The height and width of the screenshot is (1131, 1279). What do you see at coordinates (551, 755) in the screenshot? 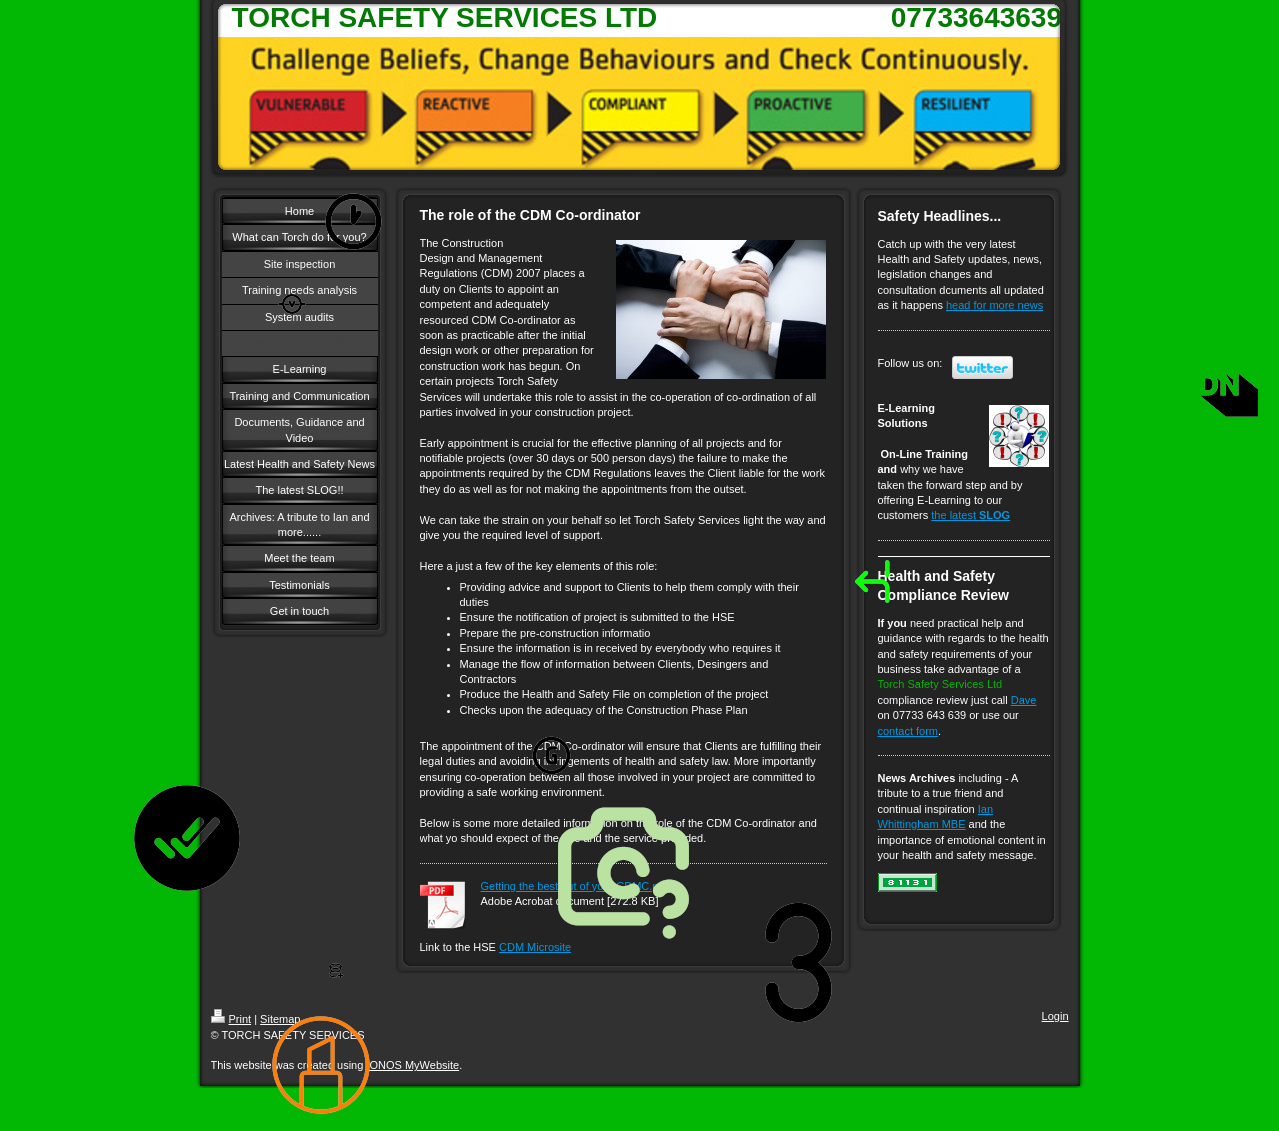
I see `google account or google-related feature` at bounding box center [551, 755].